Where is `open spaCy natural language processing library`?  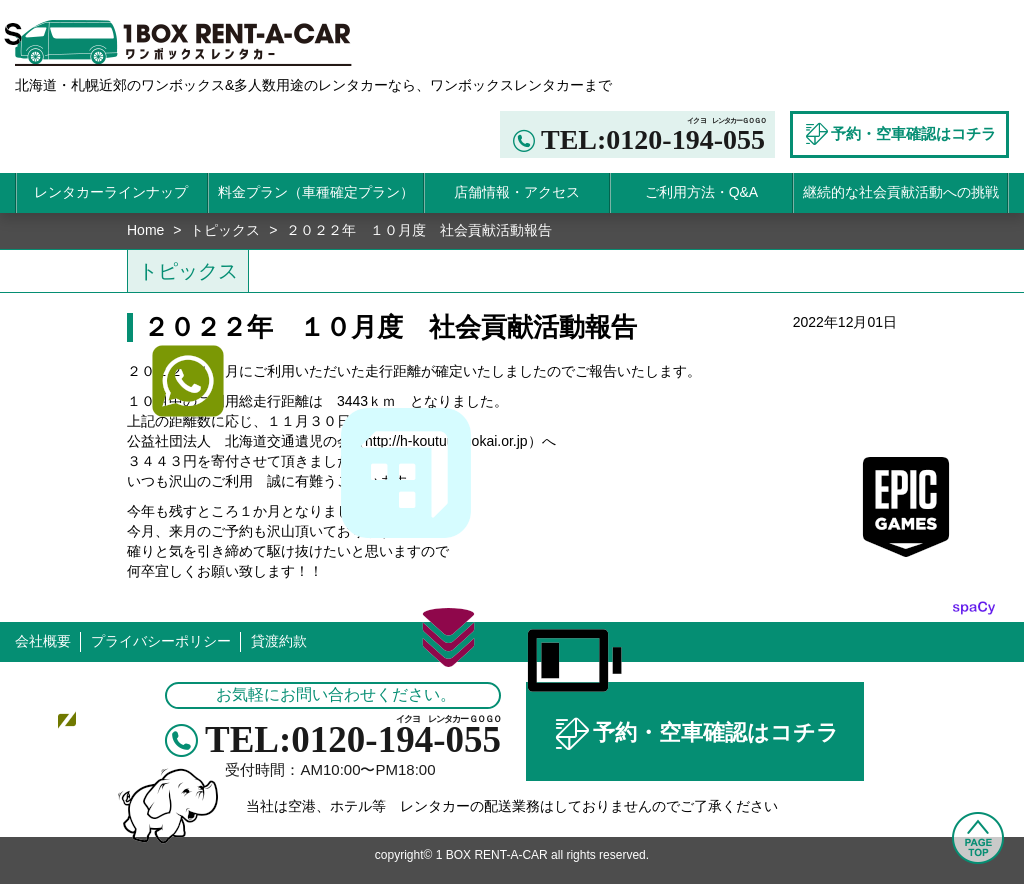
open spaCy natural language processing library is located at coordinates (974, 608).